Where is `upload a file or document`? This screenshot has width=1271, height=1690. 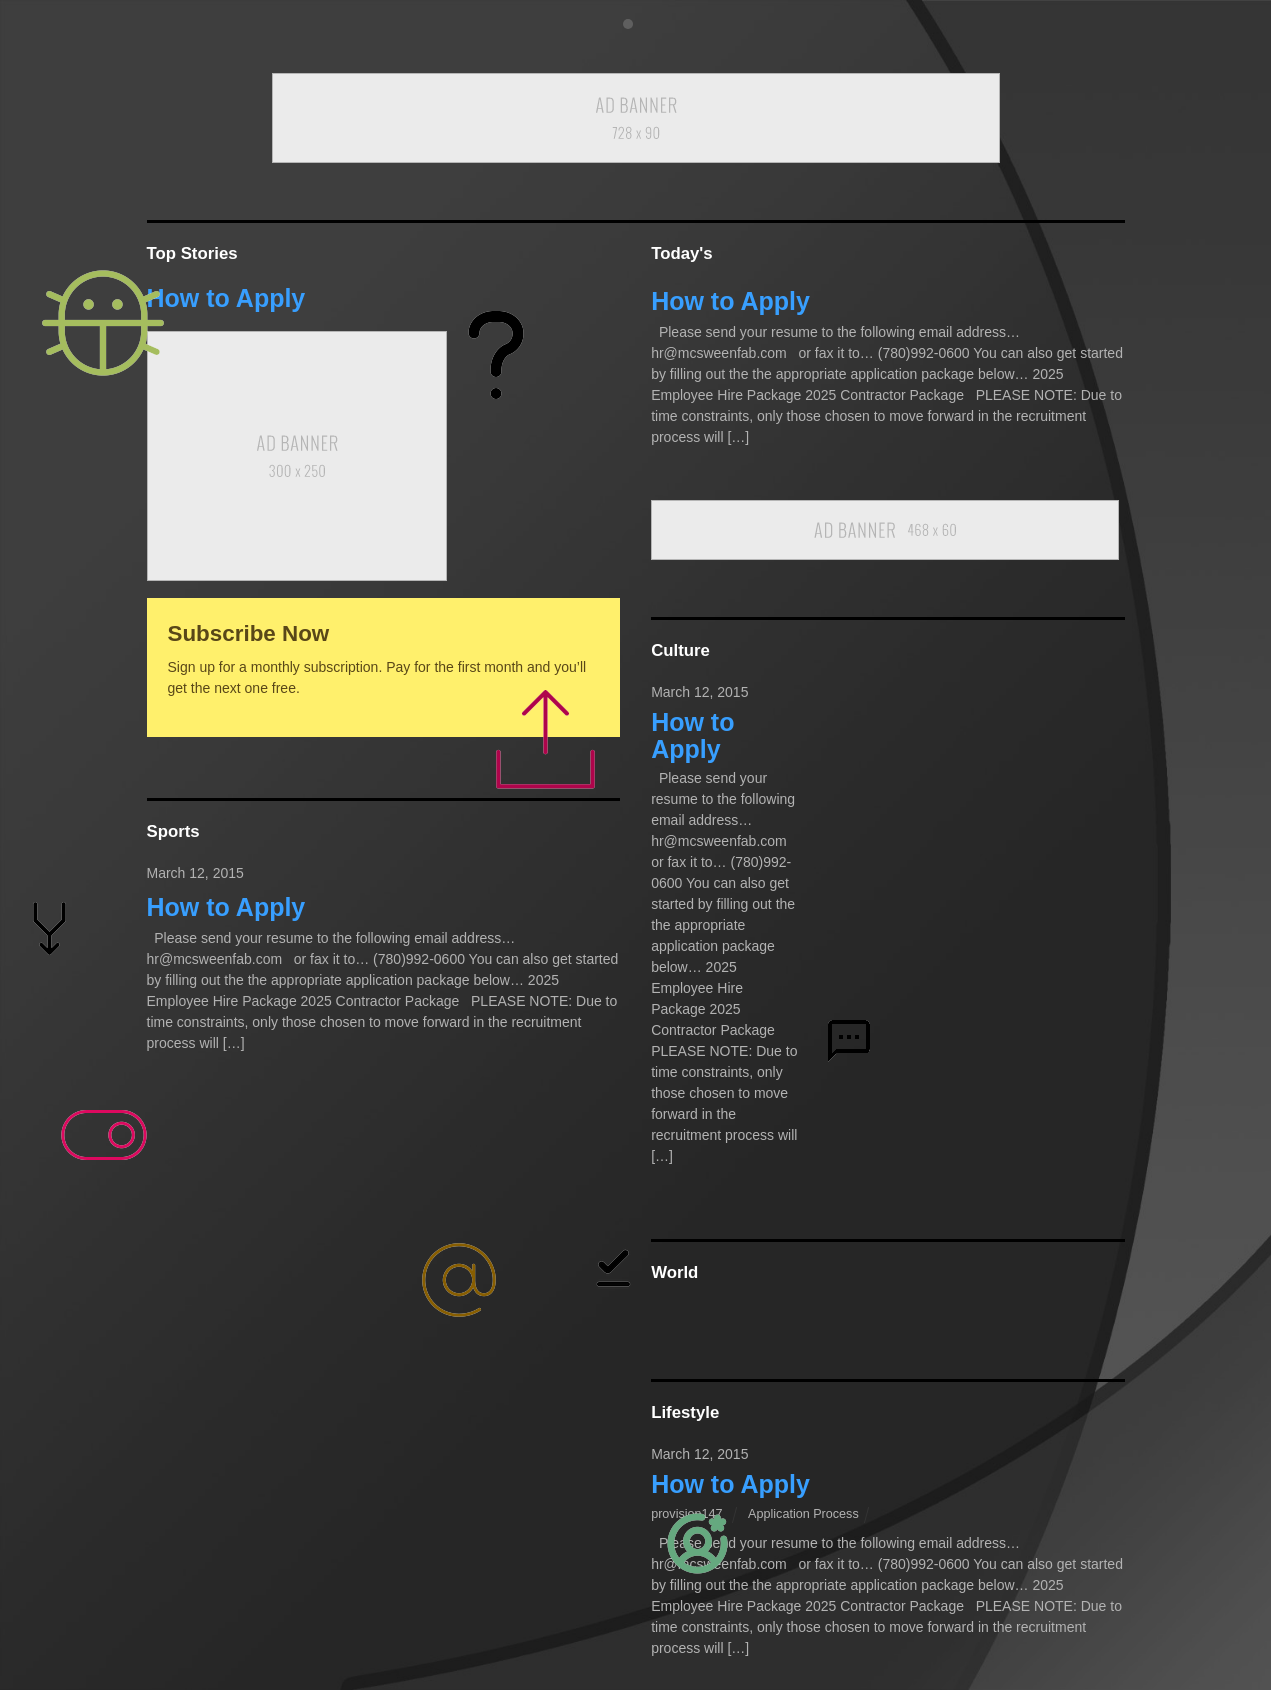
upload a file or document is located at coordinates (545, 743).